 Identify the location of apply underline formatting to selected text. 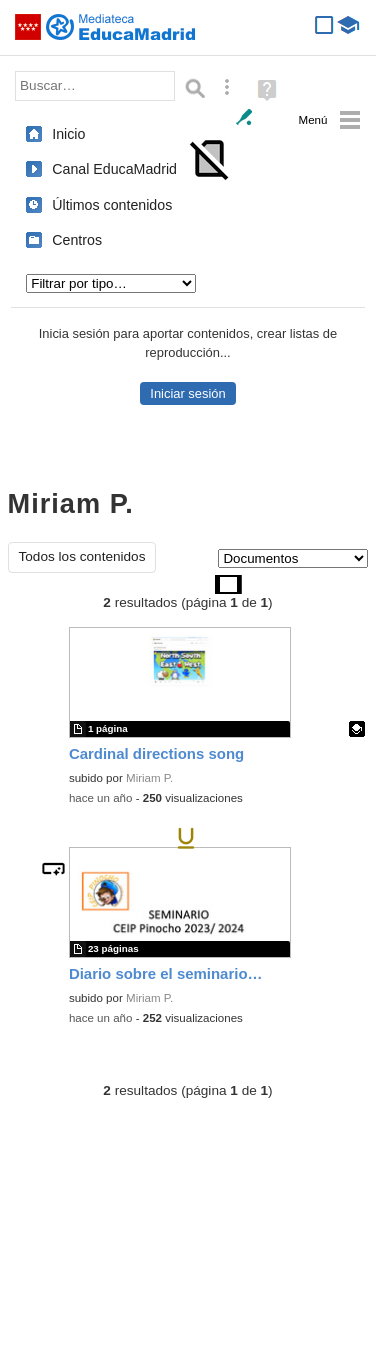
(186, 837).